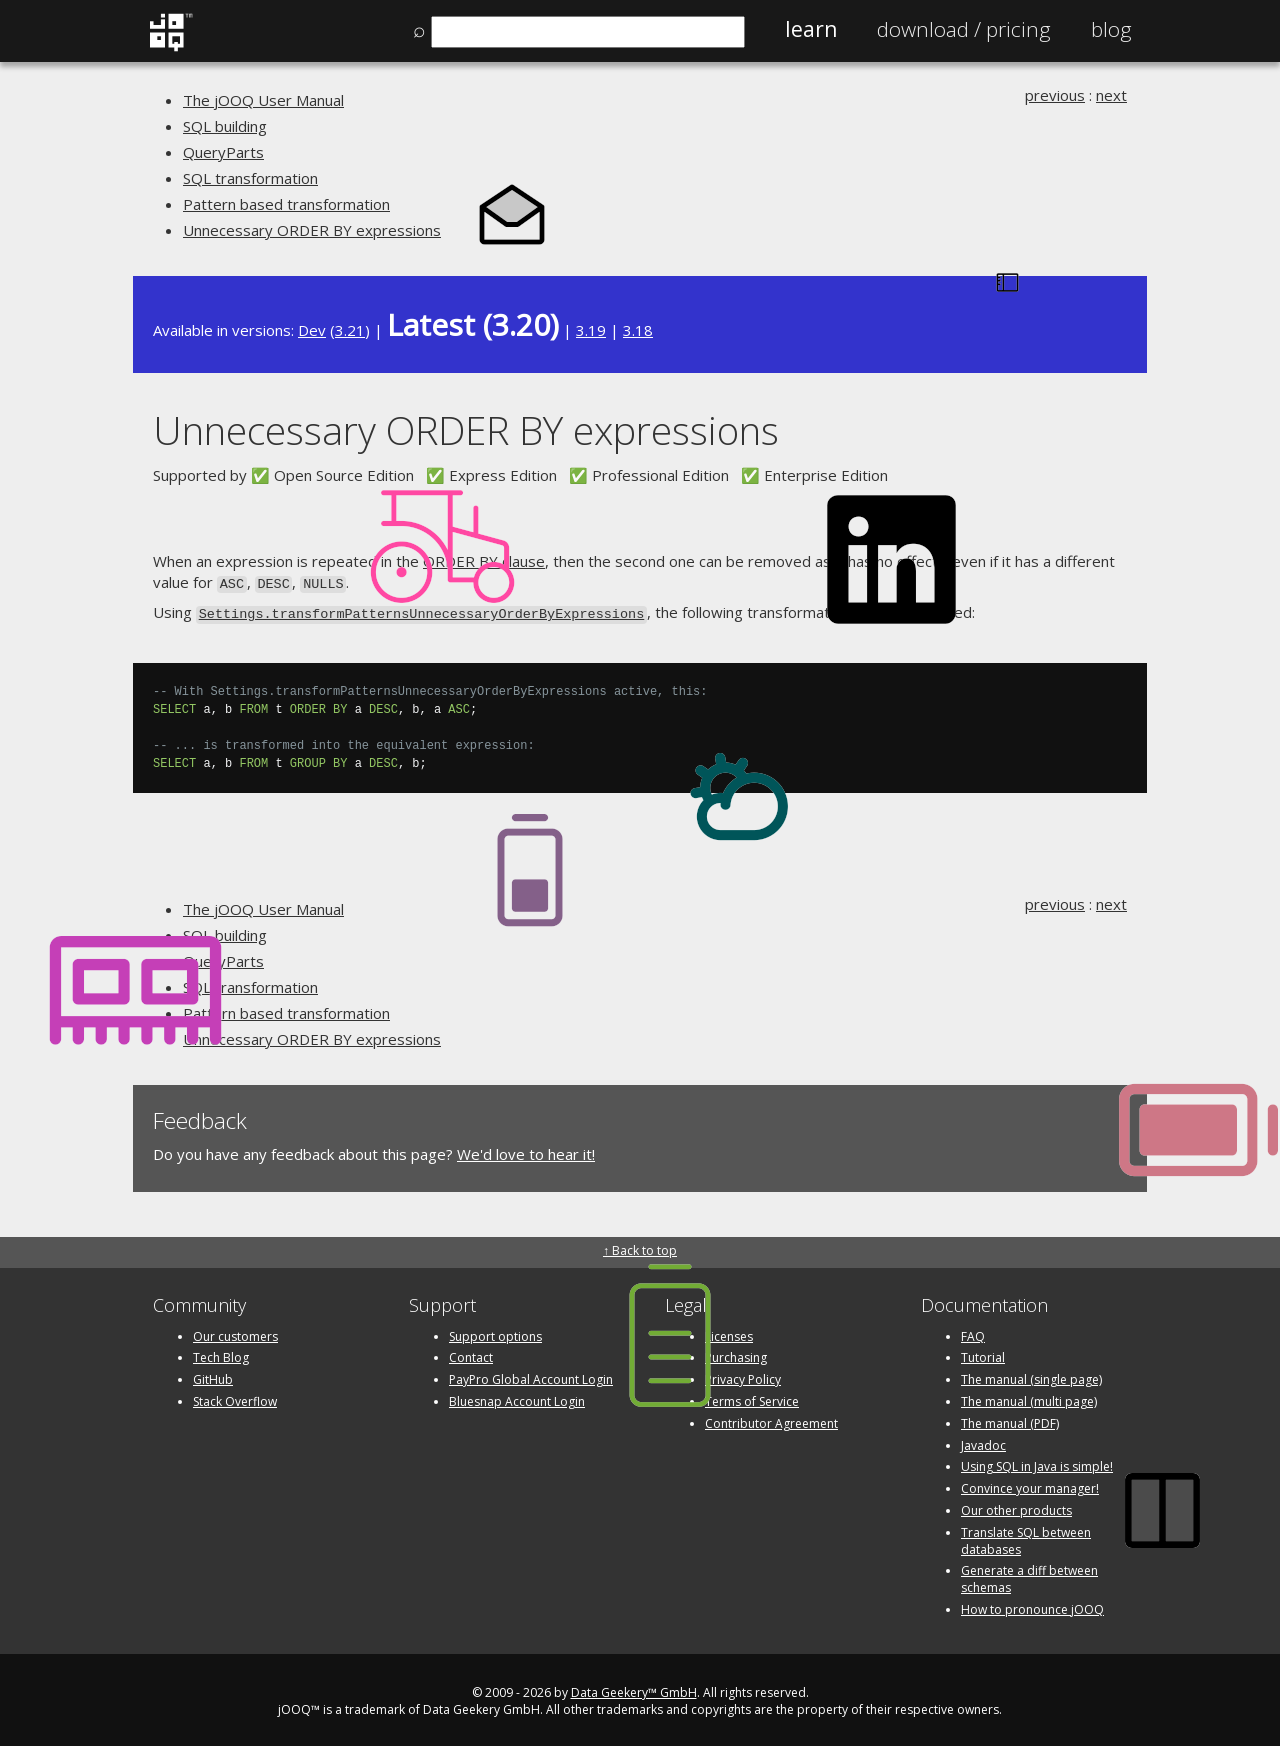  I want to click on indicates high battery level, so click(670, 1338).